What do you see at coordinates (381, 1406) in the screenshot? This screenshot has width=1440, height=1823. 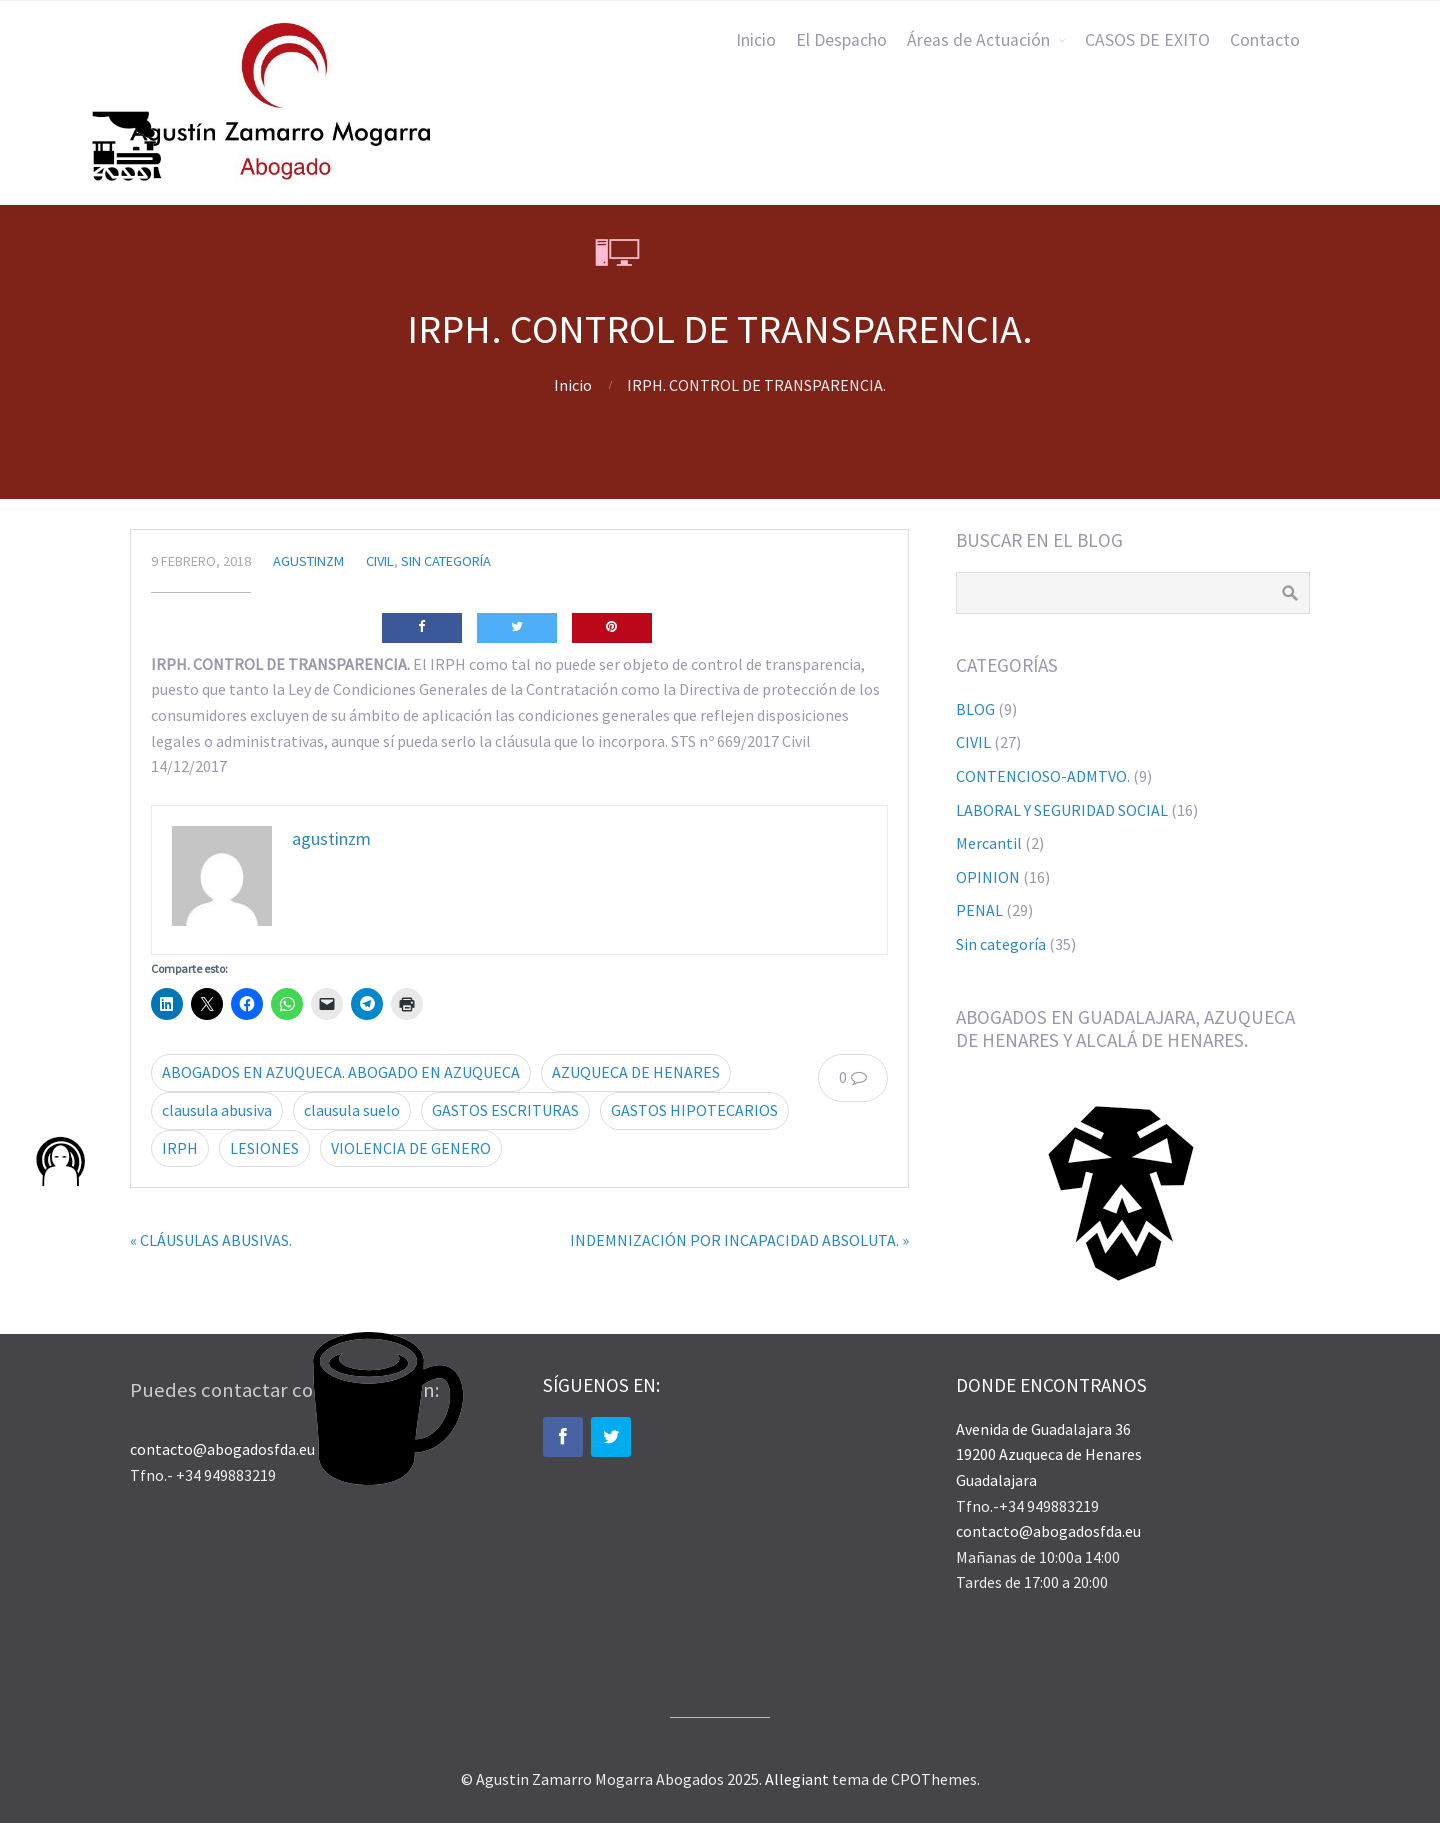 I see `access a café or coffee shop feature` at bounding box center [381, 1406].